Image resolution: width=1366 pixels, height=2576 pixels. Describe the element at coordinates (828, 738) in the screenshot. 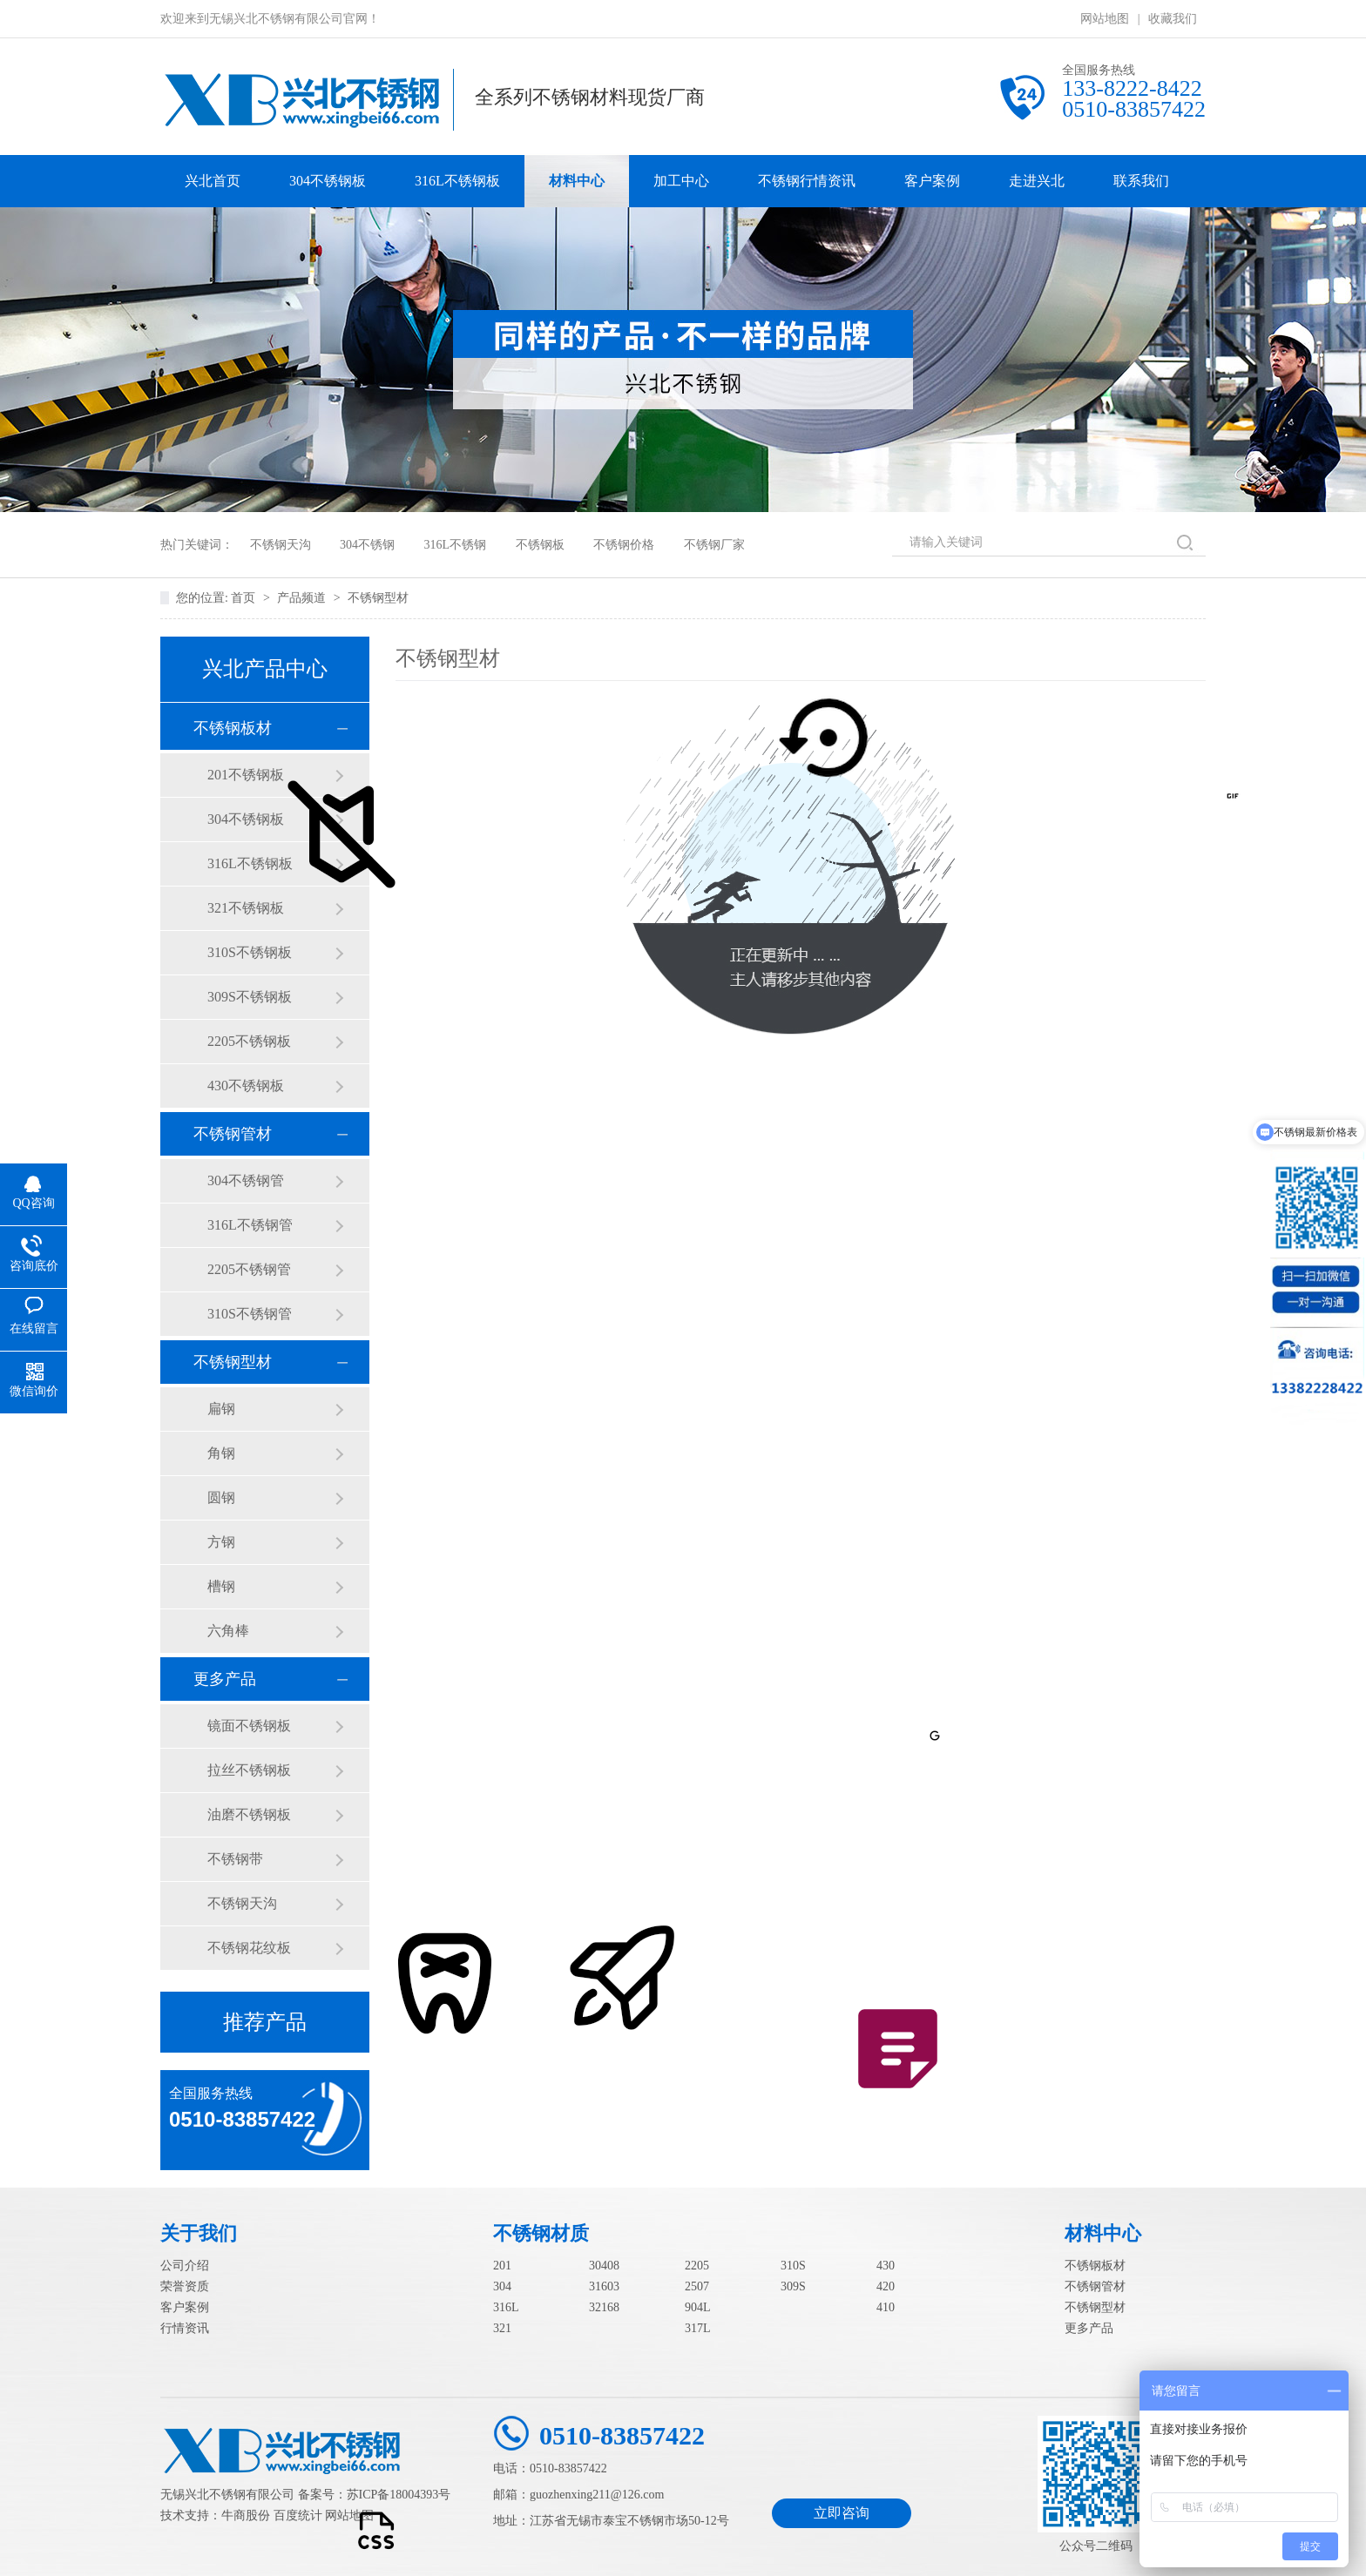

I see `restore settings to a previous backup` at that location.